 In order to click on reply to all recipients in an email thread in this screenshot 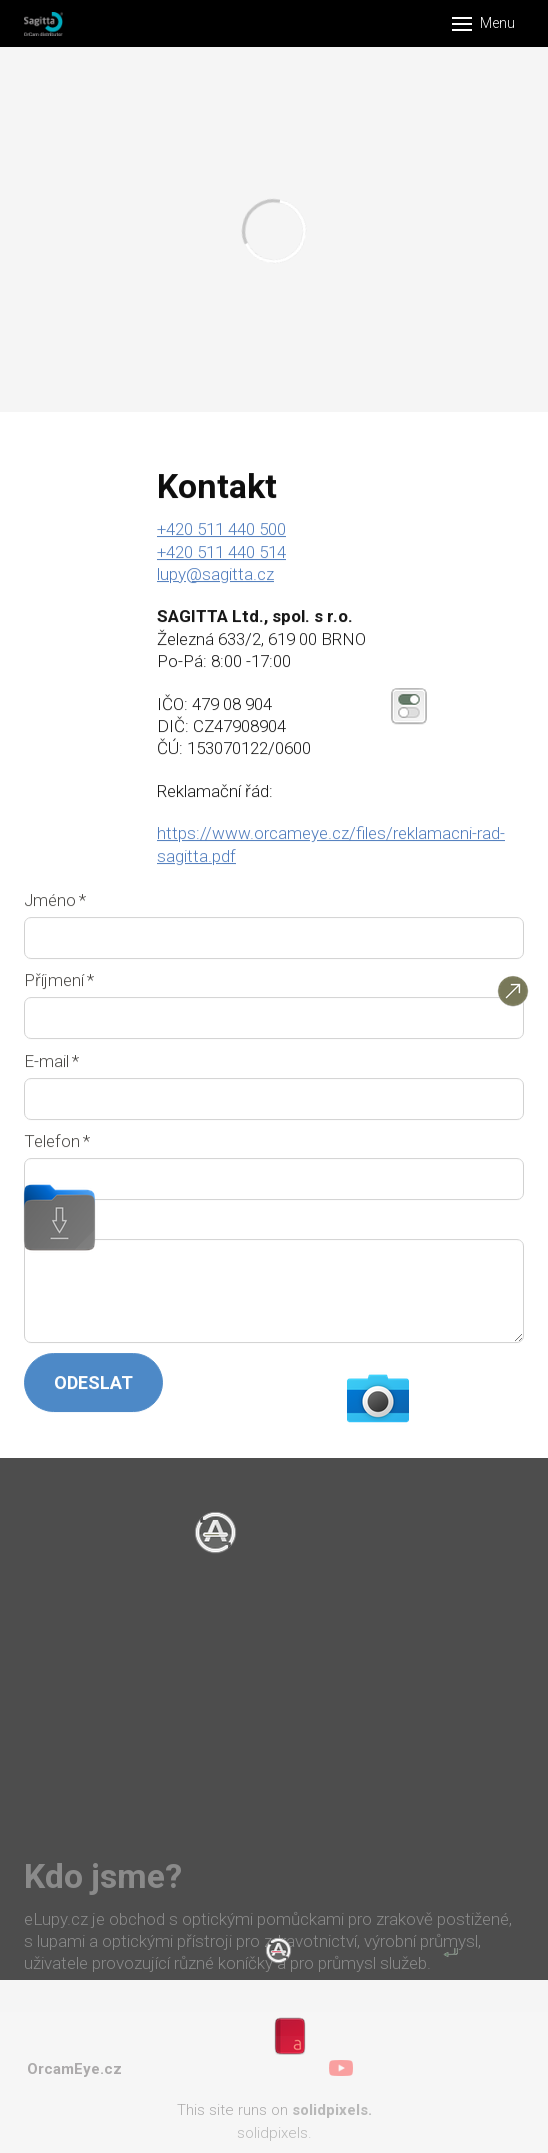, I will do `click(450, 1952)`.